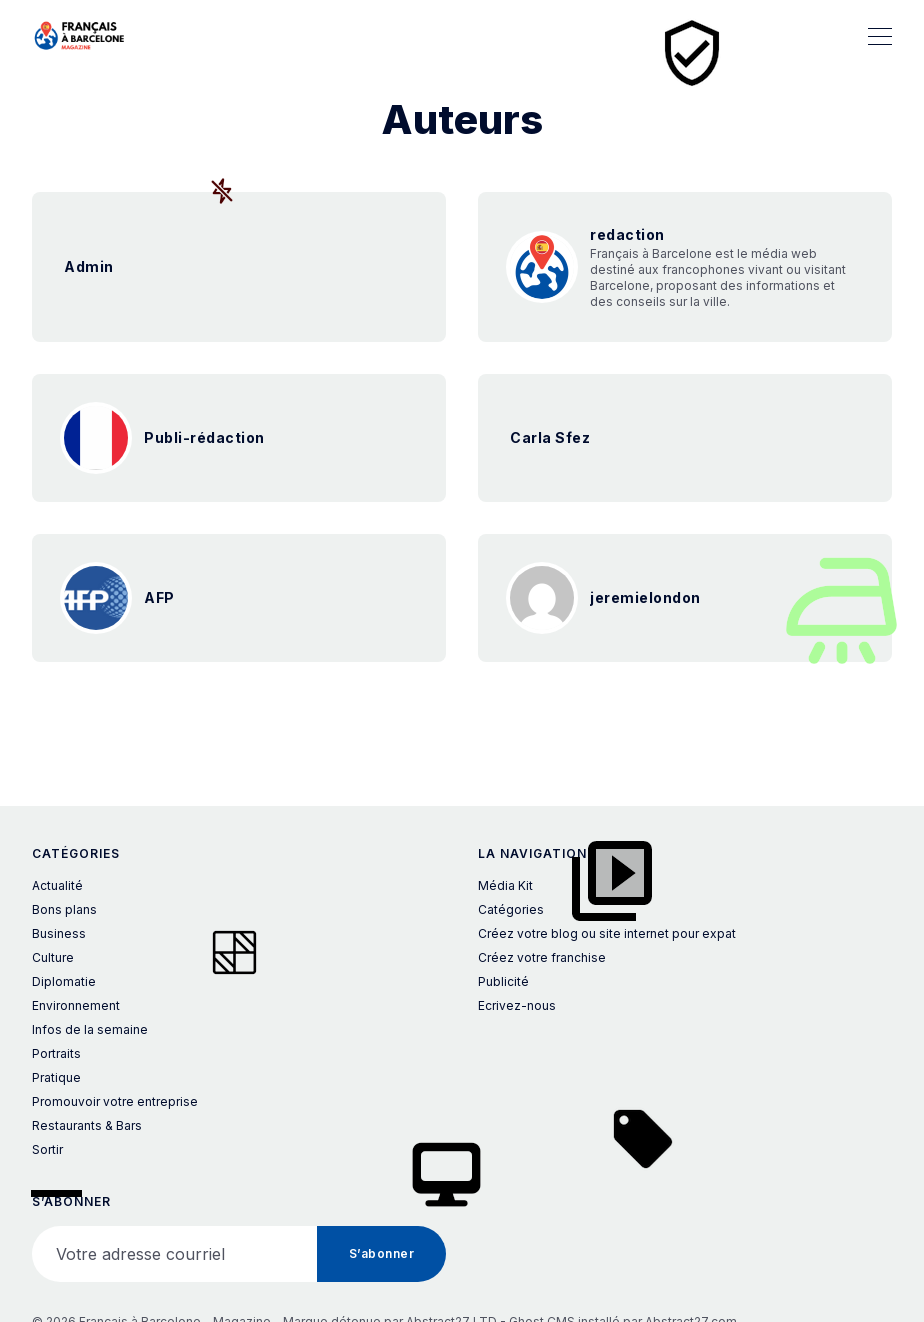 This screenshot has width=924, height=1322. I want to click on disable camera flash, so click(222, 191).